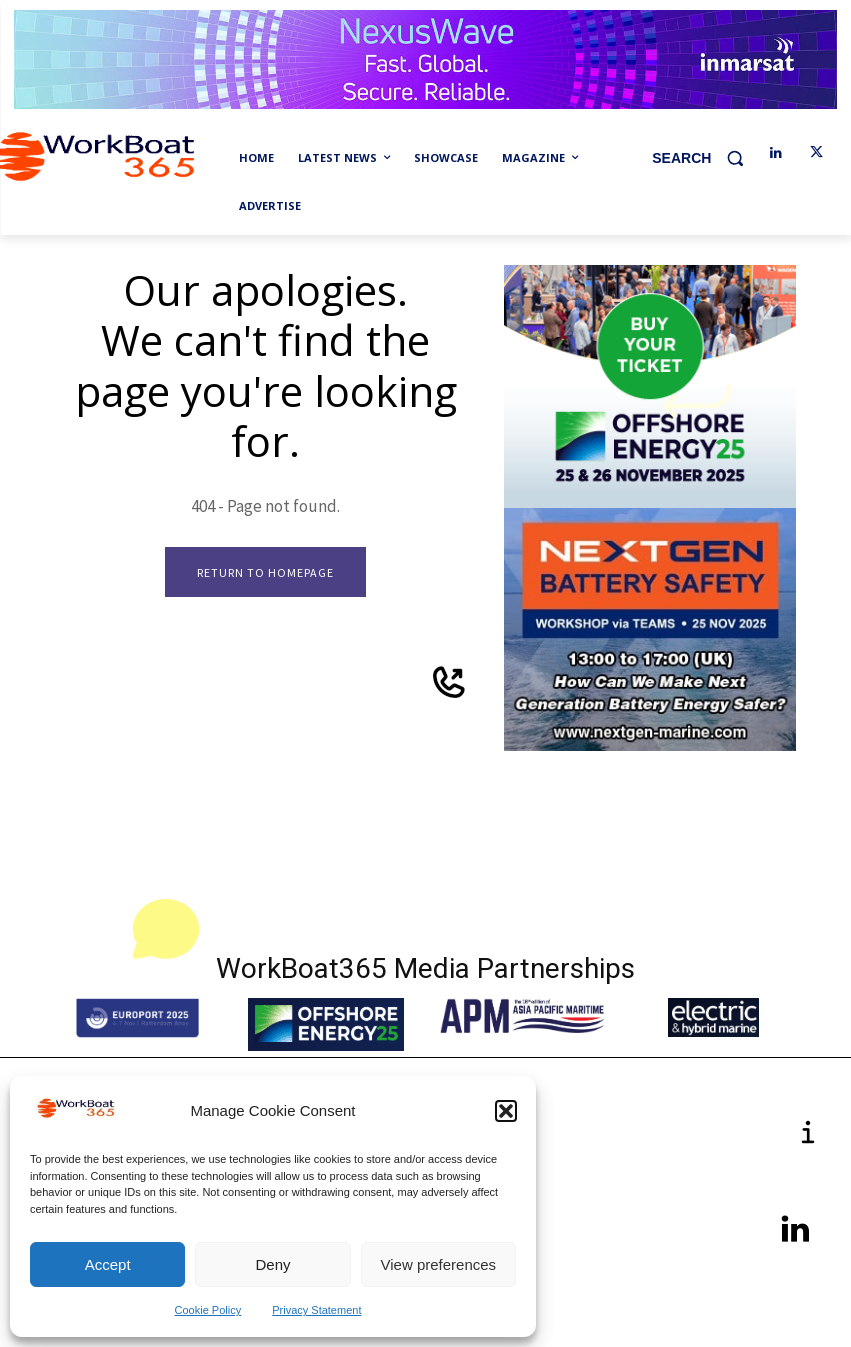  I want to click on open messaging or chat, so click(166, 929).